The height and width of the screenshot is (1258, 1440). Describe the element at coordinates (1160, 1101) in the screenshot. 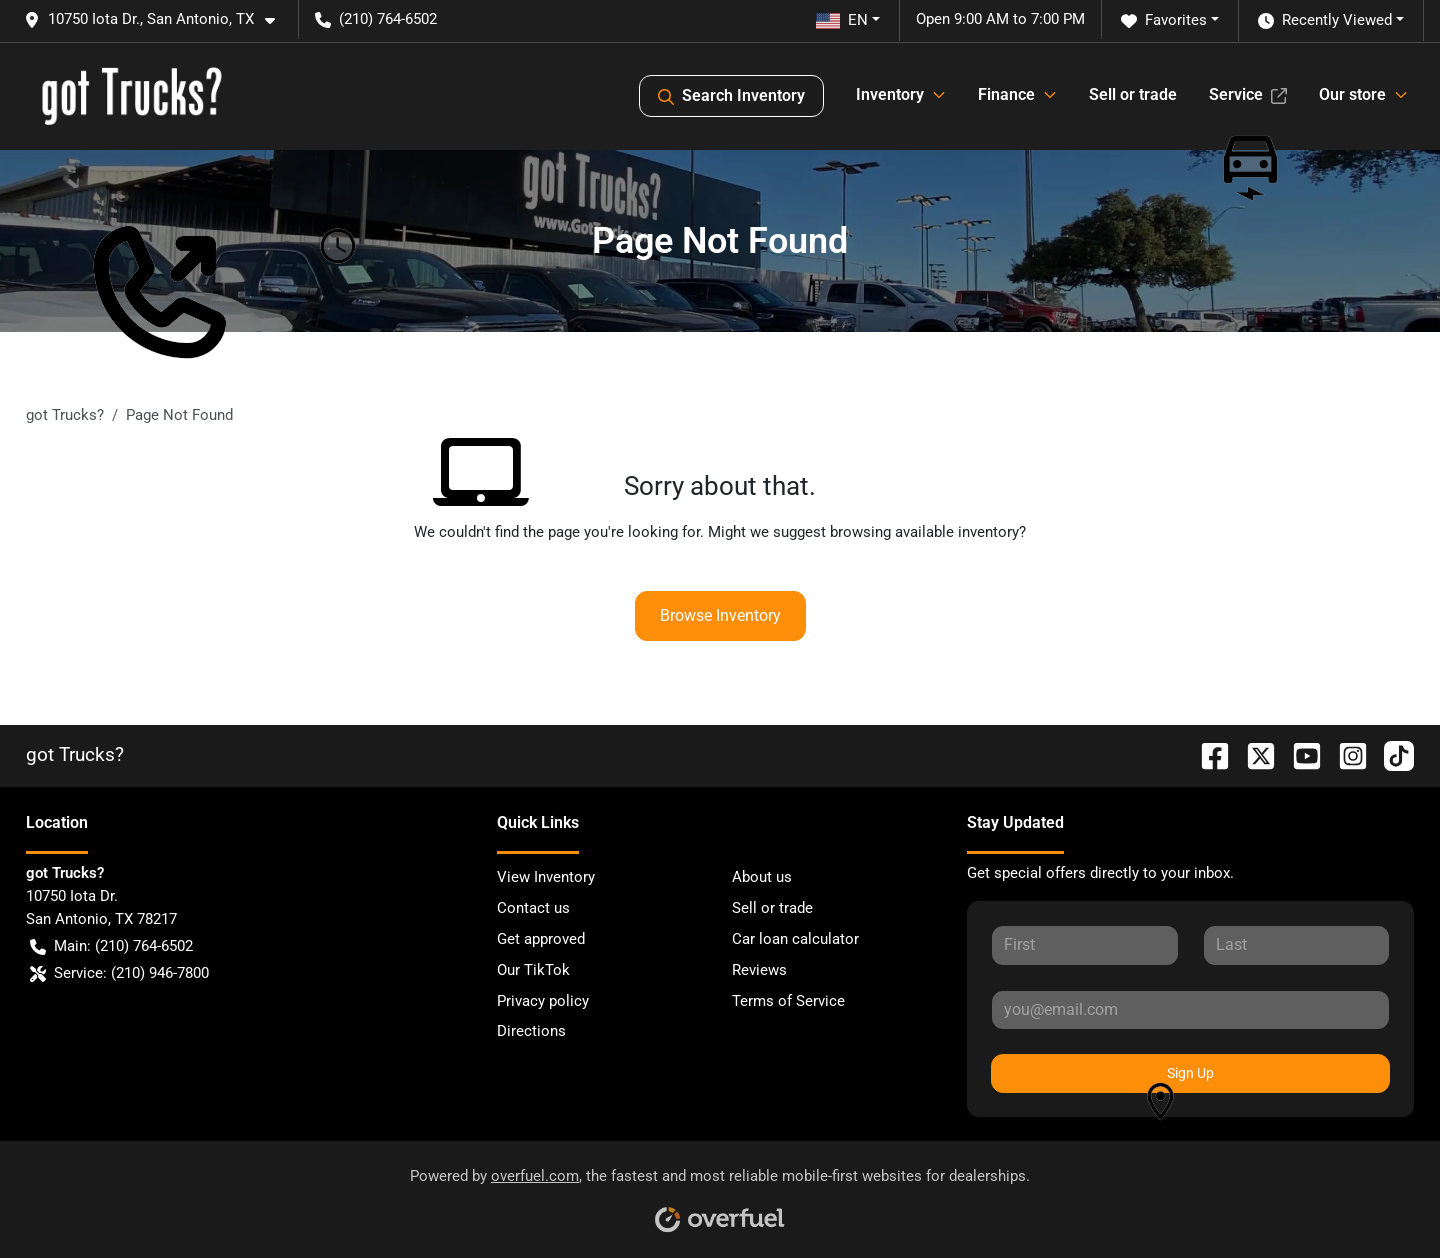

I see `view current location on map` at that location.